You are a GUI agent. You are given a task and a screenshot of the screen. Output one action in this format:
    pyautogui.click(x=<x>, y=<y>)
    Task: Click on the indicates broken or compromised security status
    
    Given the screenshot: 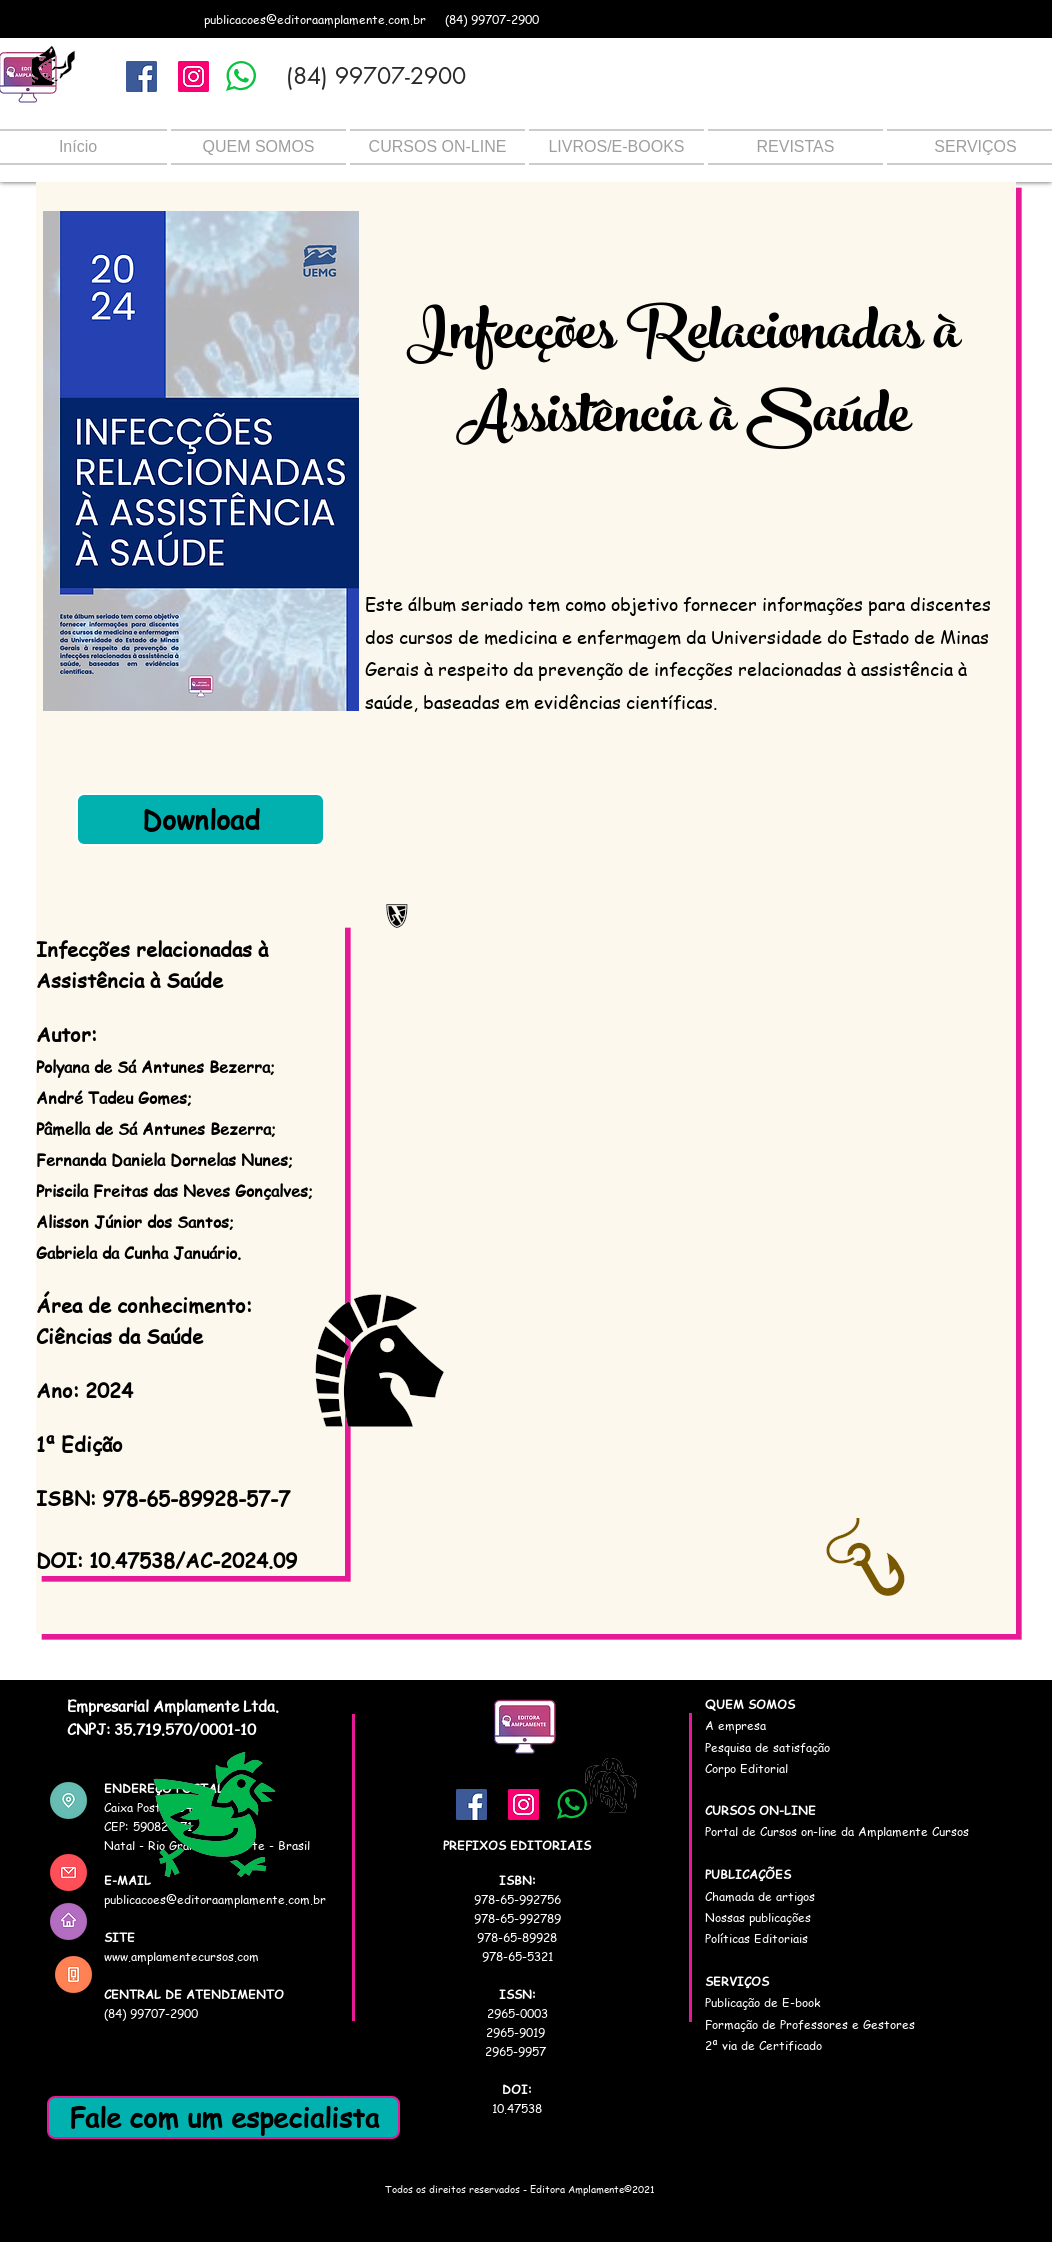 What is the action you would take?
    pyautogui.click(x=397, y=916)
    